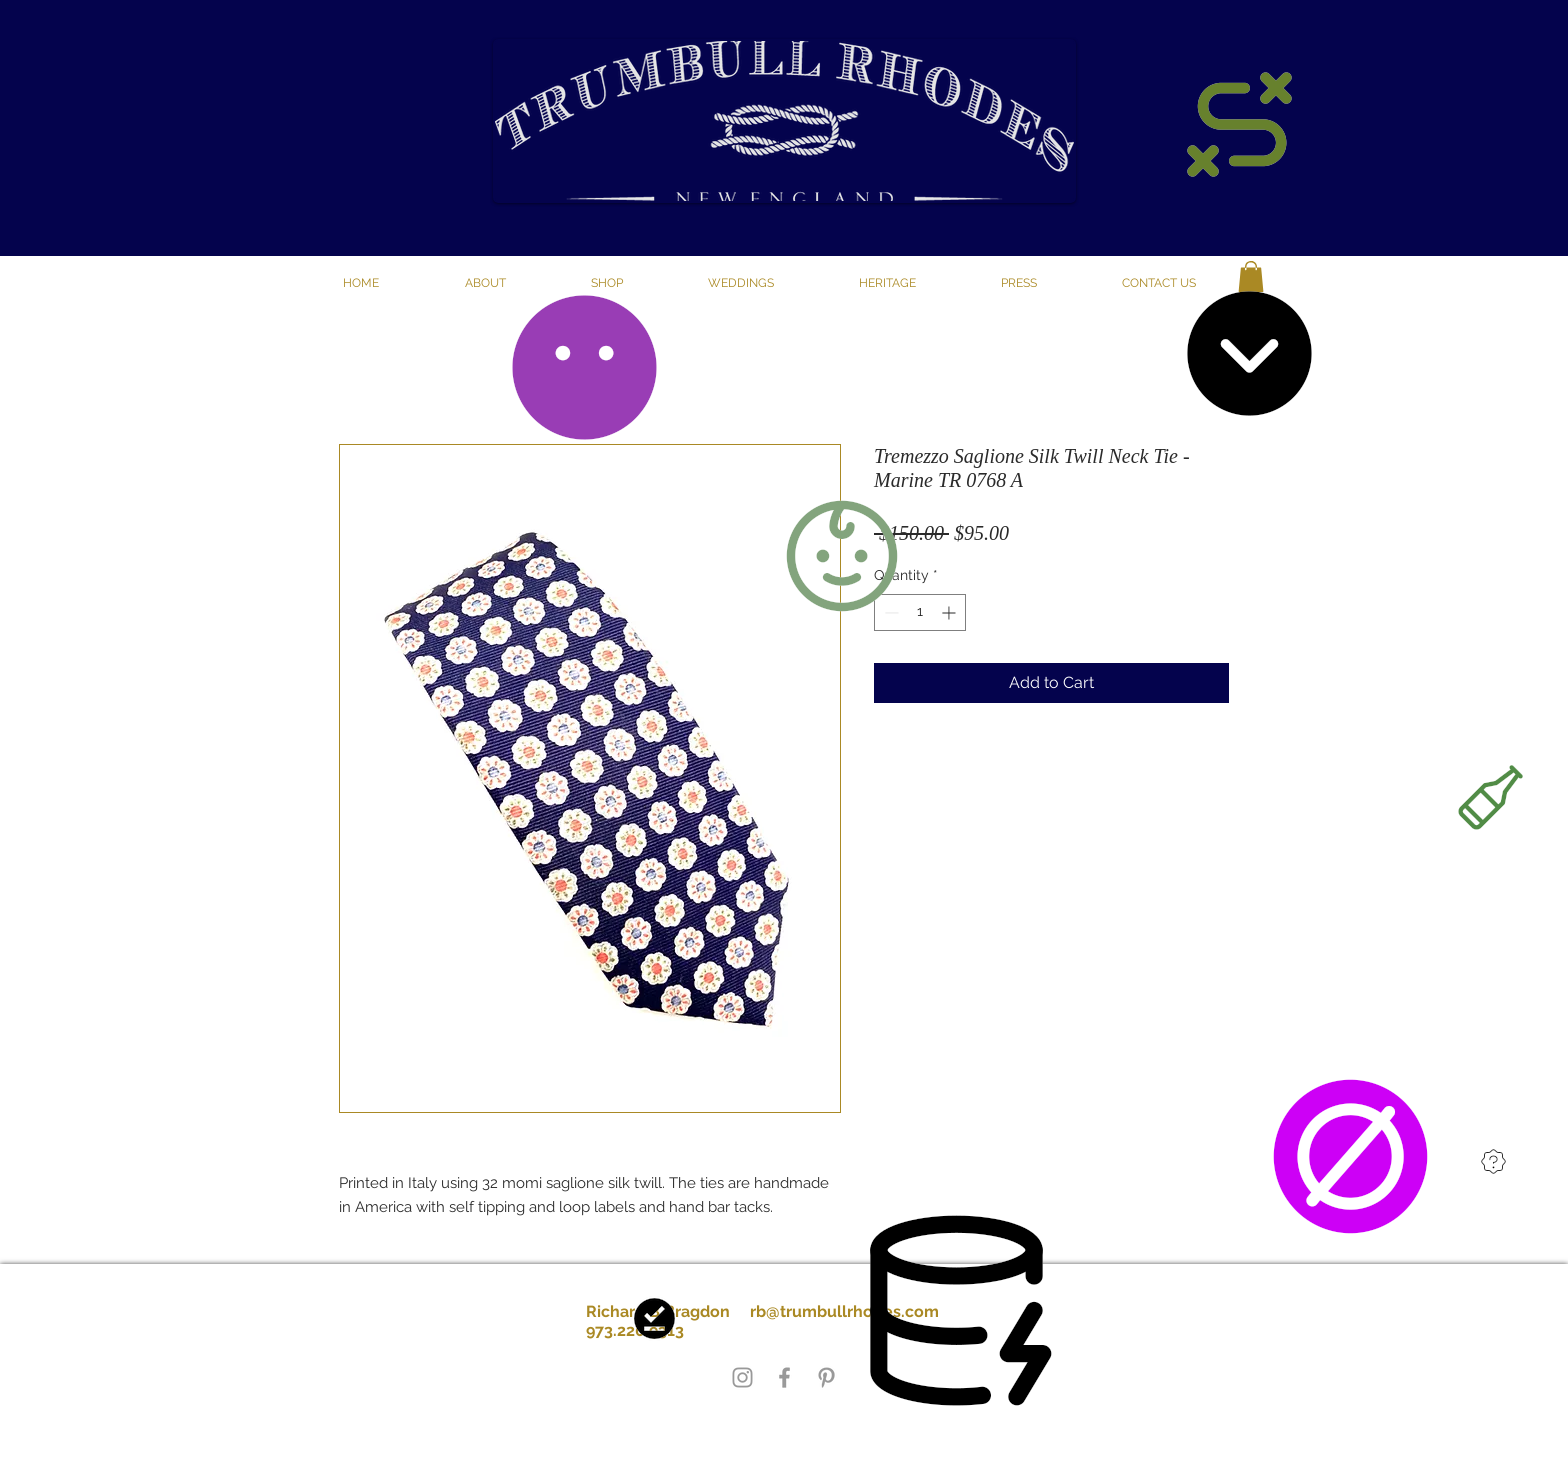 Image resolution: width=1568 pixels, height=1476 pixels. What do you see at coordinates (842, 556) in the screenshot?
I see `access baby or child-related settings` at bounding box center [842, 556].